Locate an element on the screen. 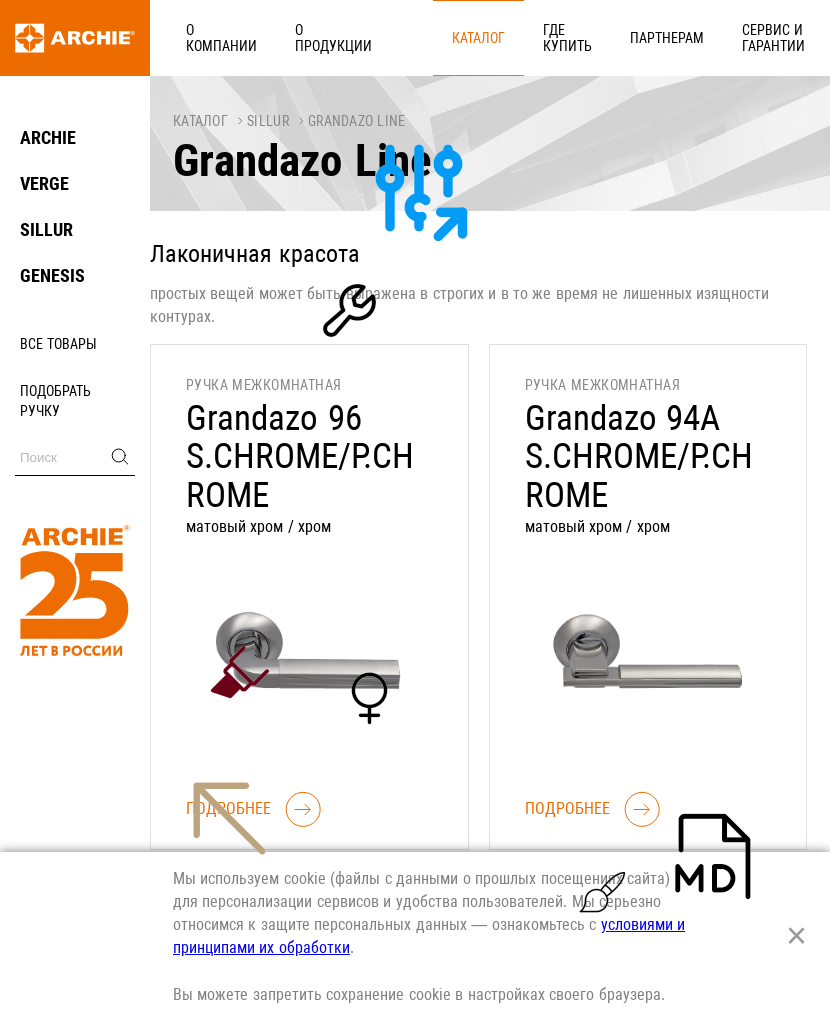 The width and height of the screenshot is (830, 1021). access drawing or painting tools is located at coordinates (604, 893).